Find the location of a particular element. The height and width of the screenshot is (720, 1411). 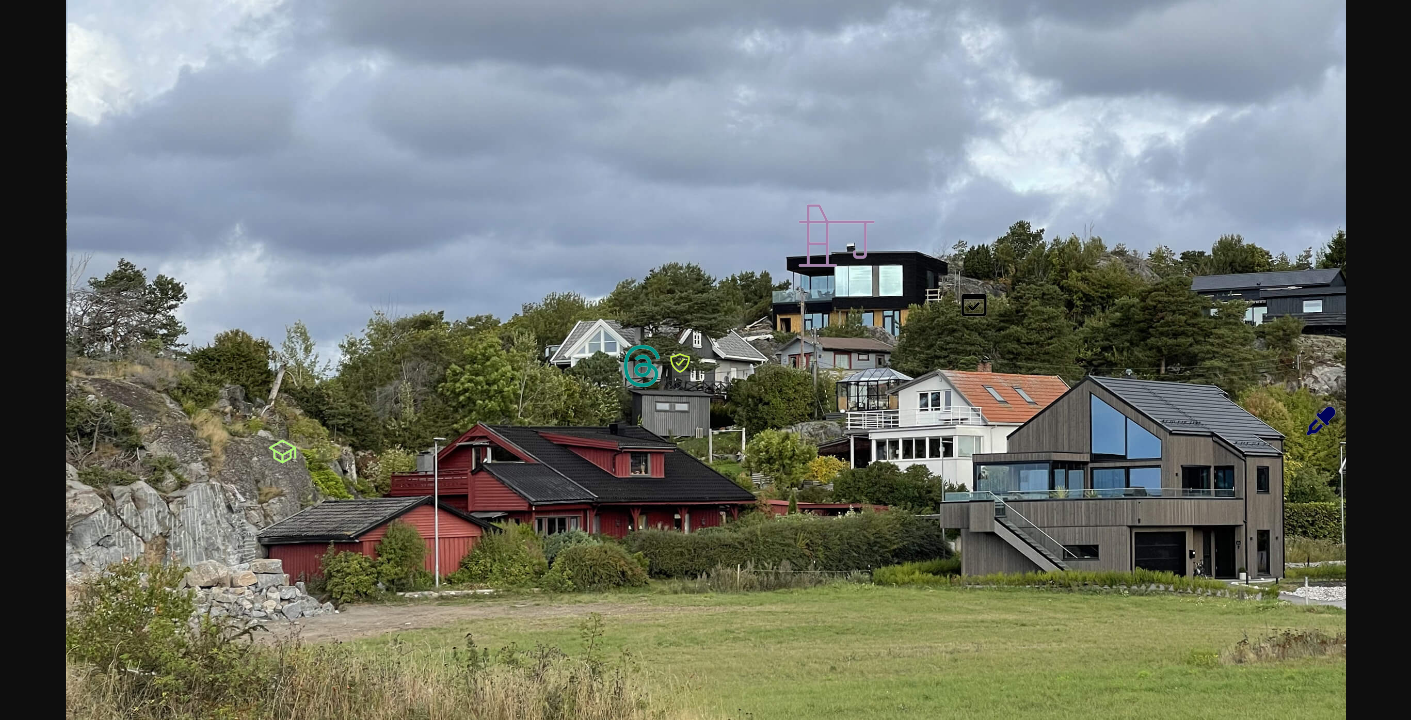

indicates verified security or protection status is located at coordinates (680, 363).